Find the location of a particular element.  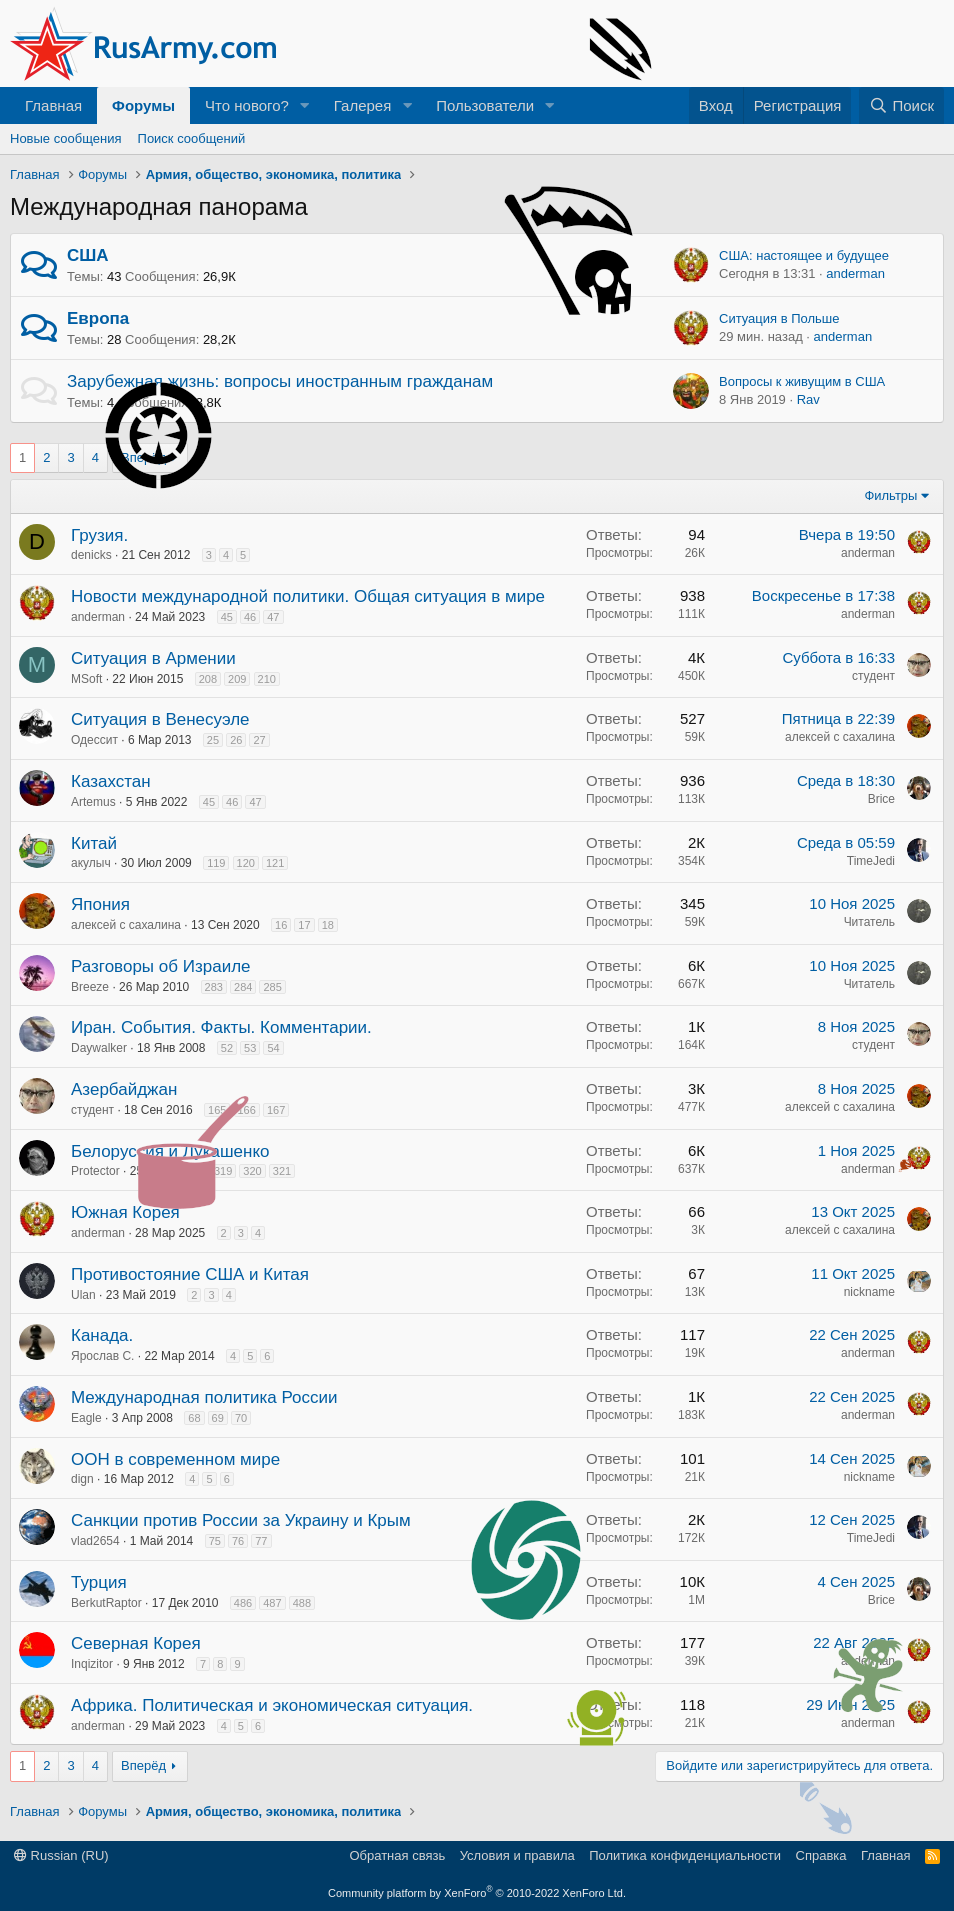

fishing equipment or tackle inventory is located at coordinates (620, 49).